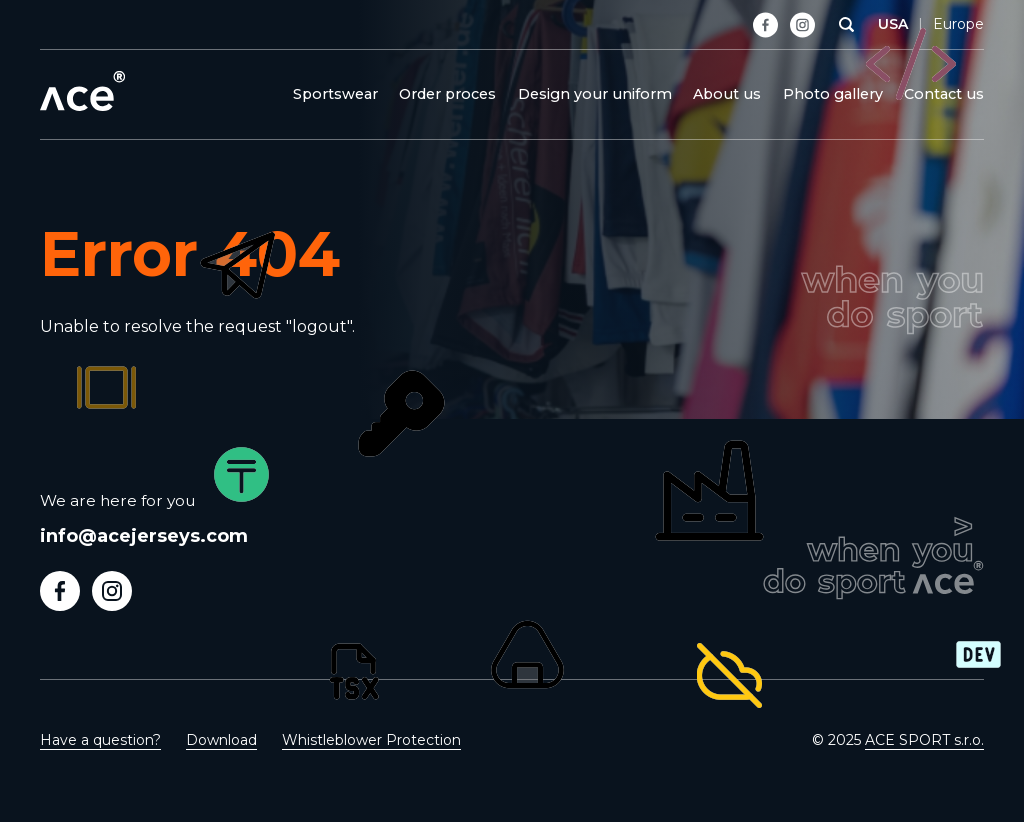  Describe the element at coordinates (527, 654) in the screenshot. I see `access japanese food or sushi category` at that location.